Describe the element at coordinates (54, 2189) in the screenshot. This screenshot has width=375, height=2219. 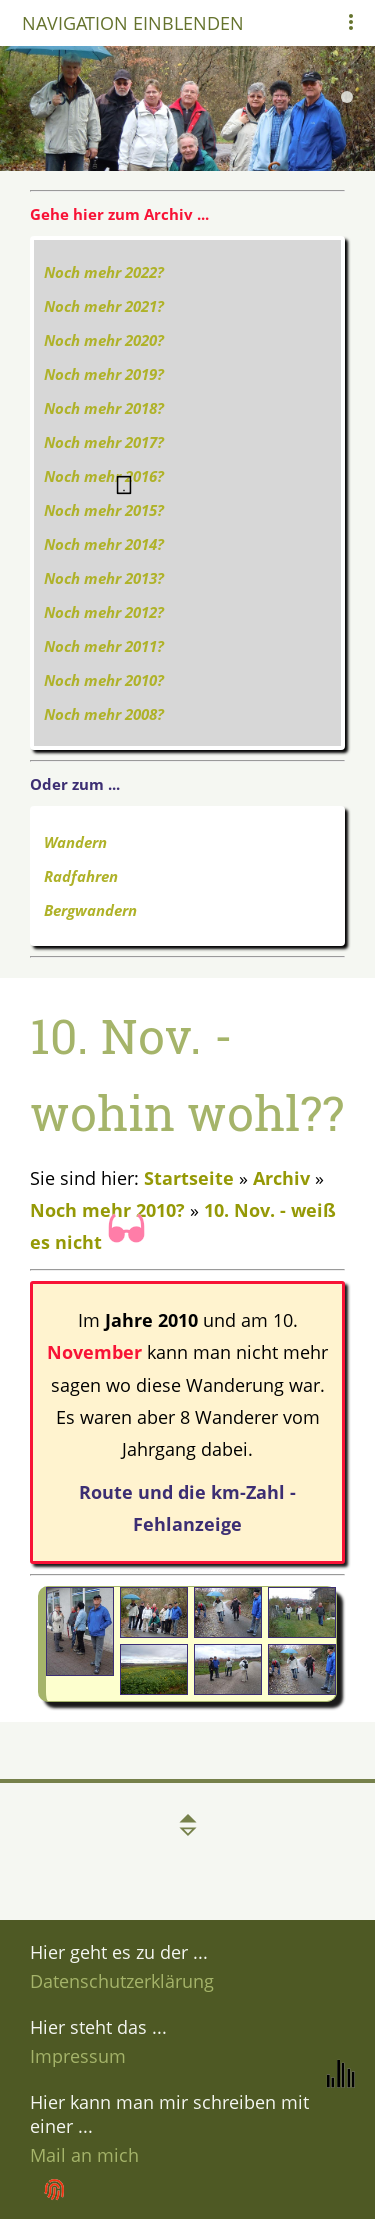
I see `authenticate using fingerprint recognition` at that location.